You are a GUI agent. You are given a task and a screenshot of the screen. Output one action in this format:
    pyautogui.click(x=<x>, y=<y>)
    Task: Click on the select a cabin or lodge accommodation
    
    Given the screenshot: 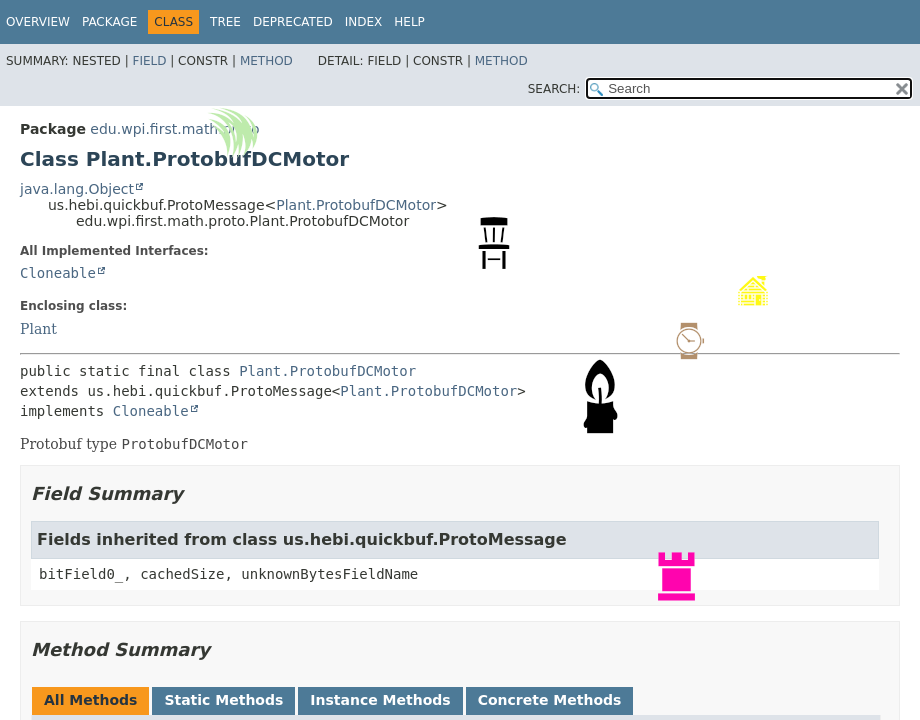 What is the action you would take?
    pyautogui.click(x=753, y=291)
    